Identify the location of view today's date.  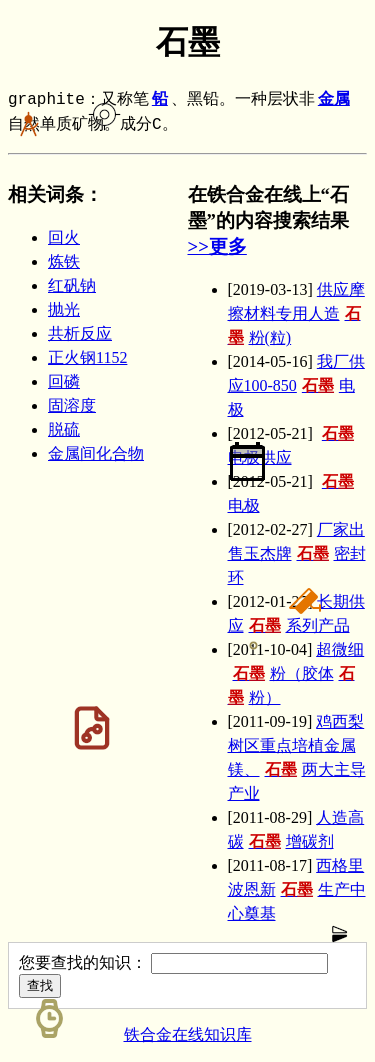
(247, 461).